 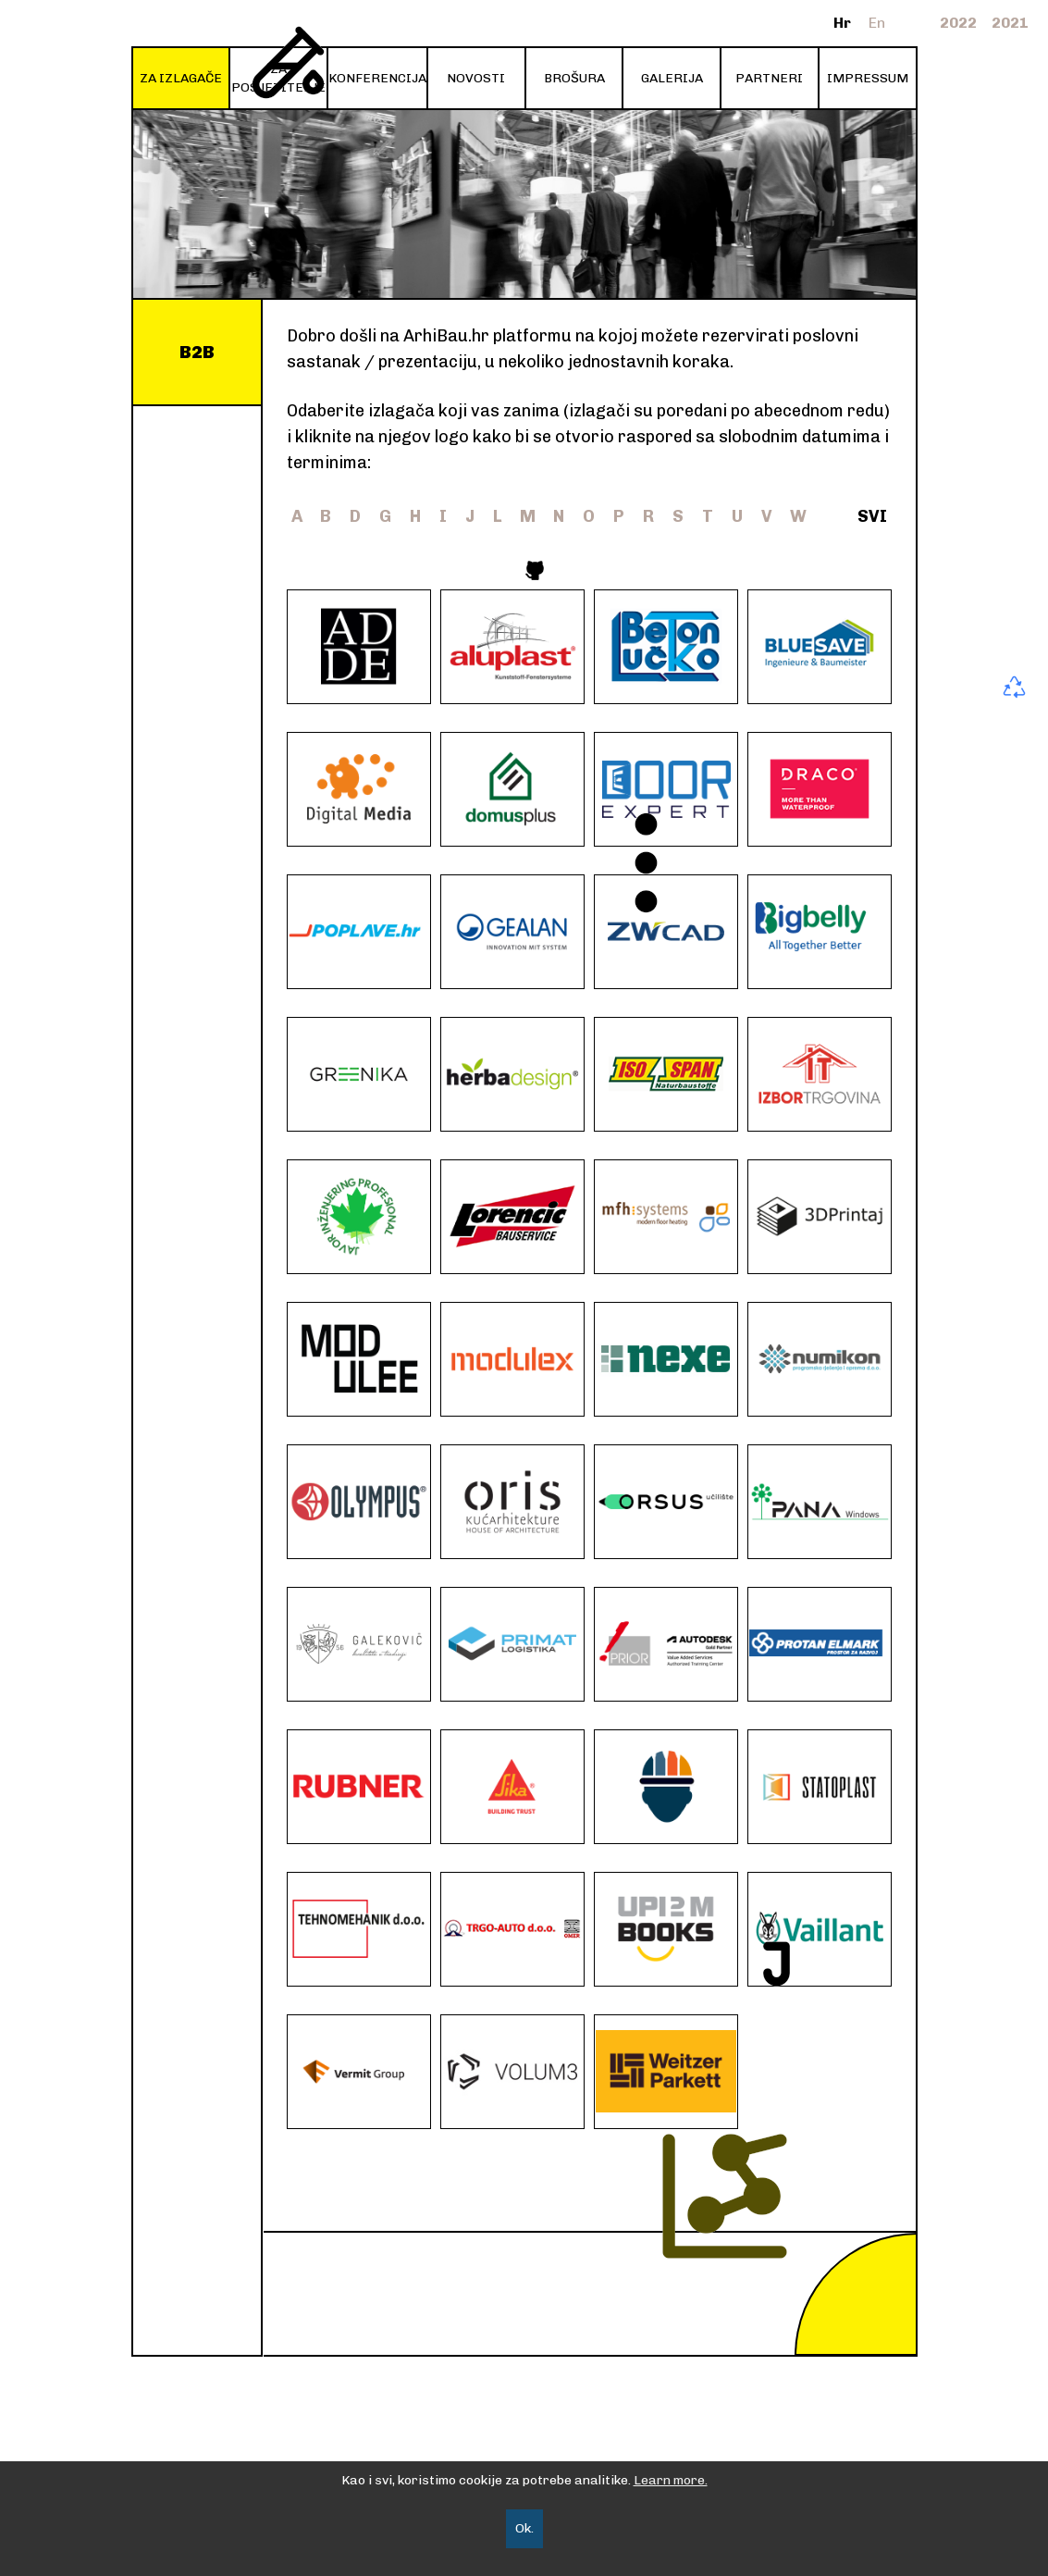 I want to click on recycle or dispose of item responsibly, so click(x=1014, y=687).